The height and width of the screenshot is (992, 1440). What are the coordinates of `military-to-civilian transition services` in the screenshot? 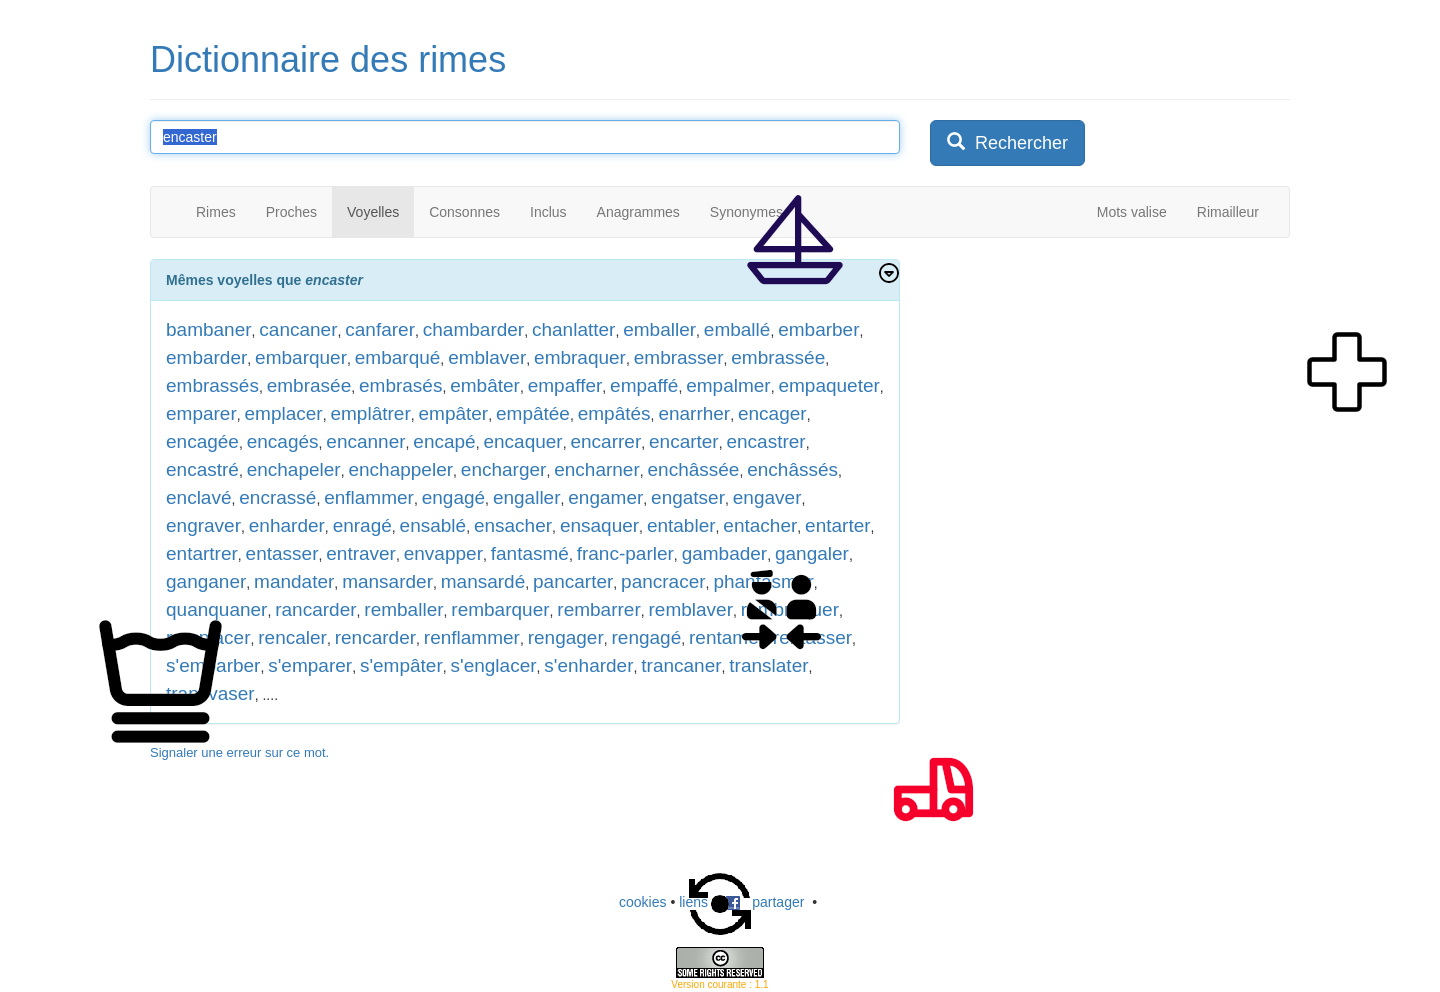 It's located at (781, 609).